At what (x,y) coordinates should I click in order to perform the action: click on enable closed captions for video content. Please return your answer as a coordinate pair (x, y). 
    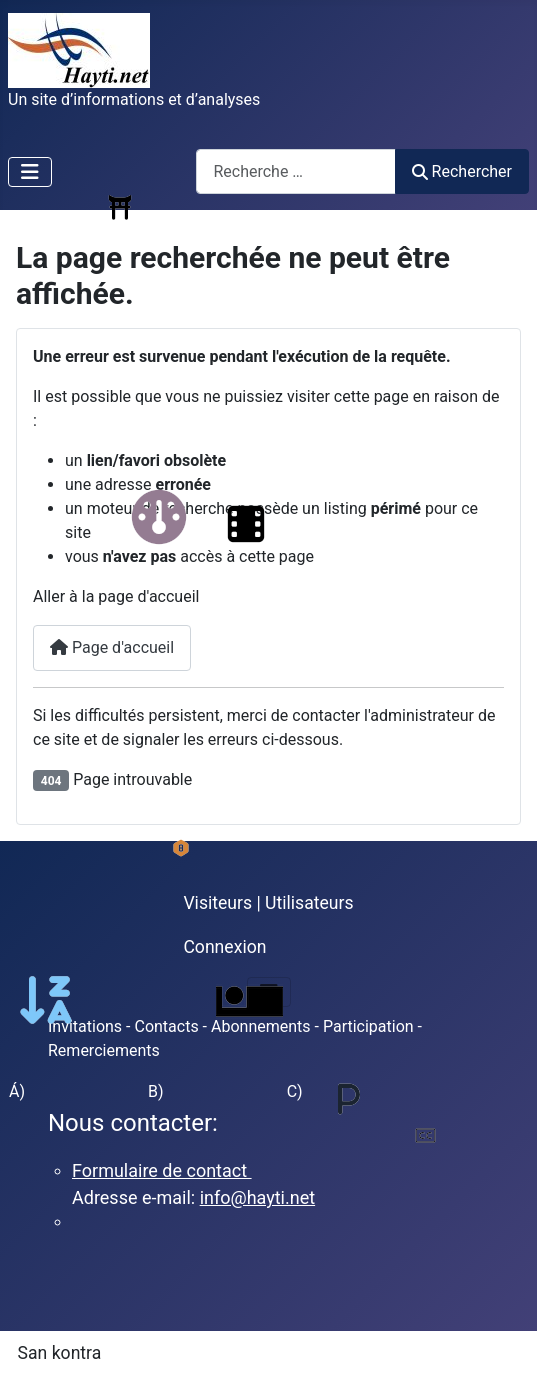
    Looking at the image, I should click on (425, 1135).